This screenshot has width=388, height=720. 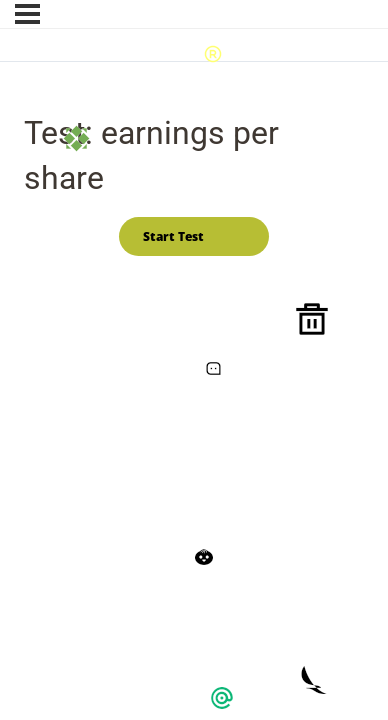 I want to click on centos linux operating system logo, so click(x=76, y=138).